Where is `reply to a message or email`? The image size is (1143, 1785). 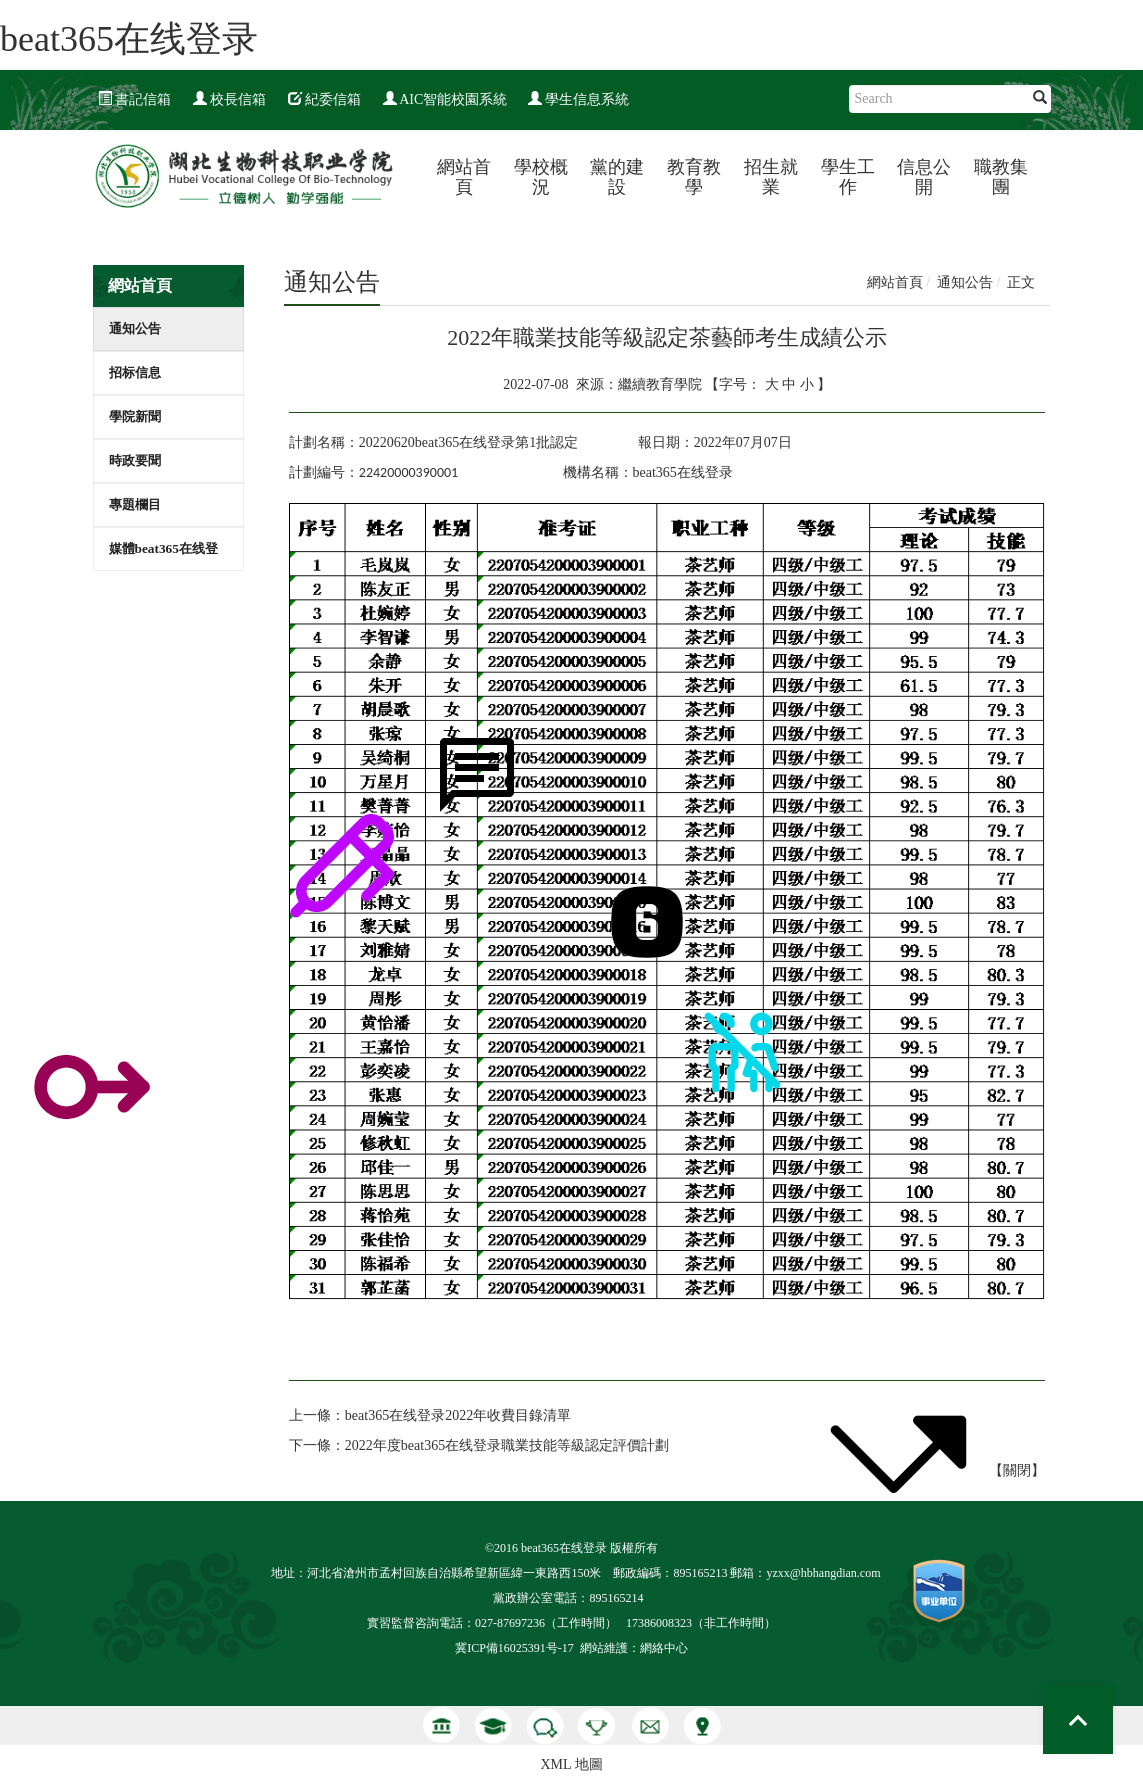 reply to a message or email is located at coordinates (898, 1449).